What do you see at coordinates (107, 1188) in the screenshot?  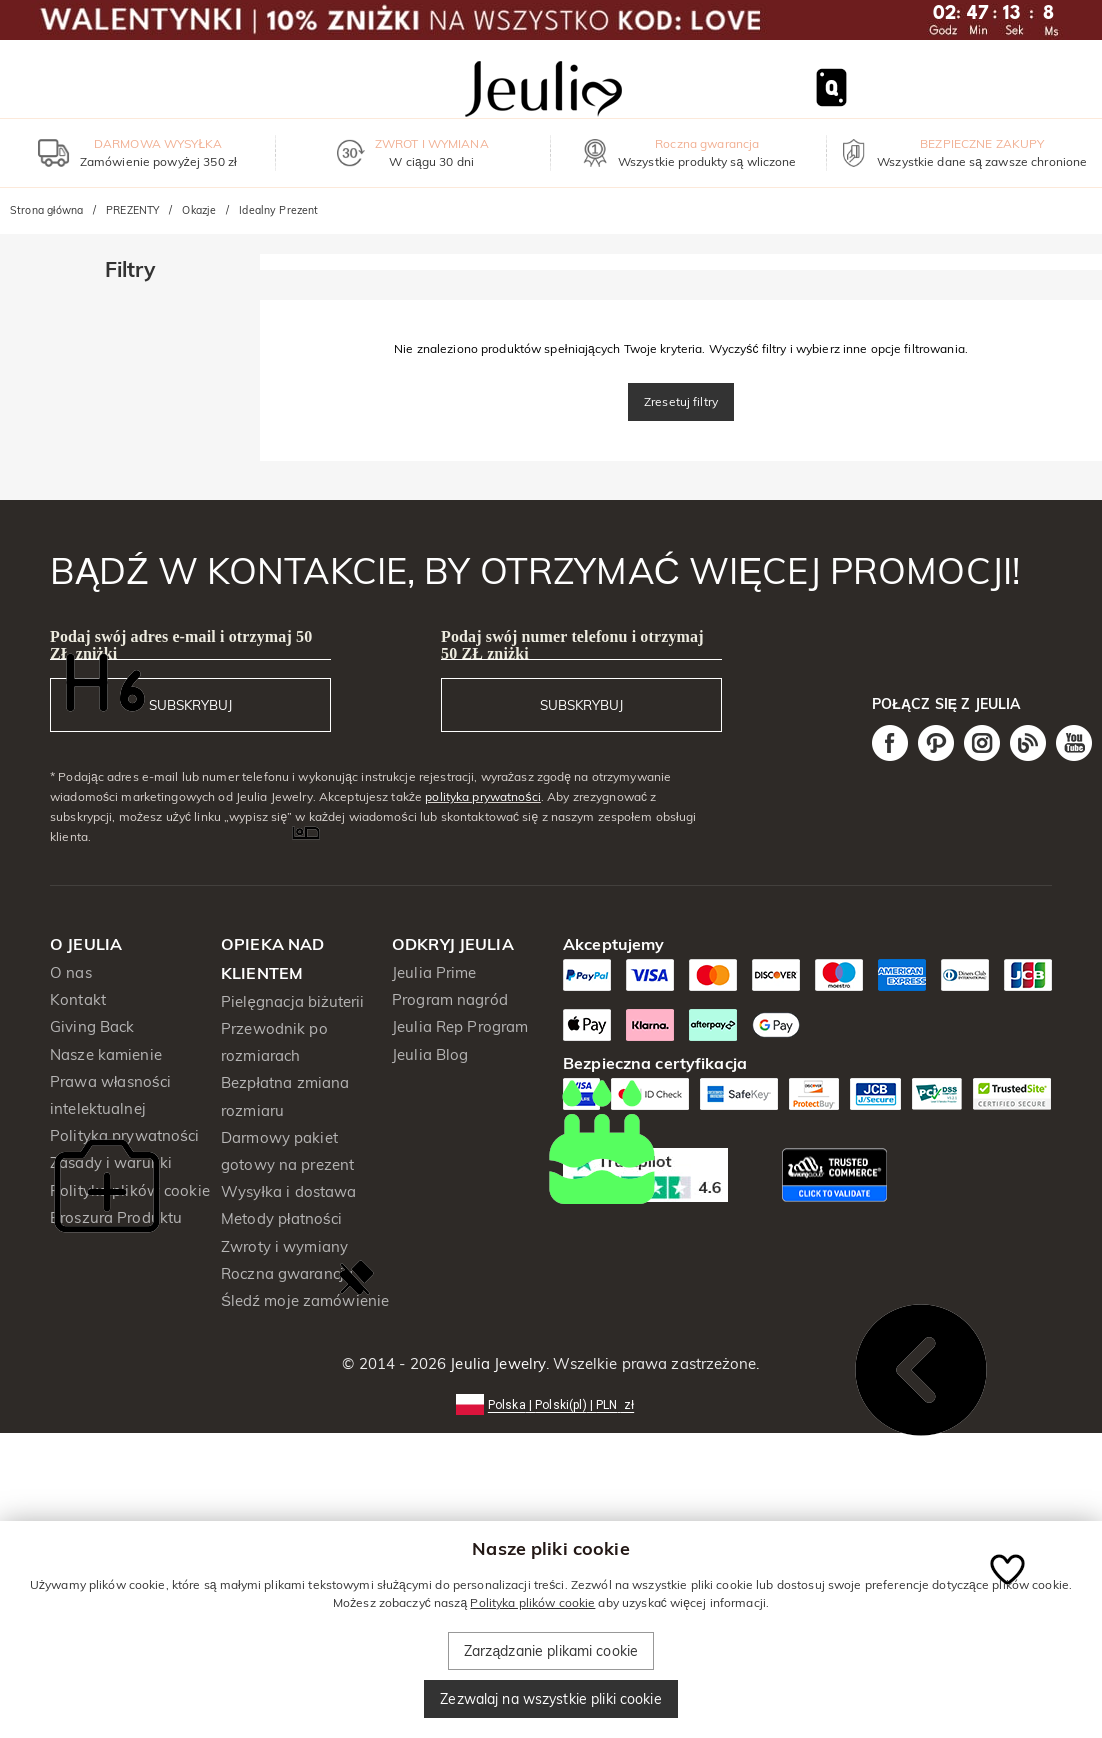 I see `add a new photo` at bounding box center [107, 1188].